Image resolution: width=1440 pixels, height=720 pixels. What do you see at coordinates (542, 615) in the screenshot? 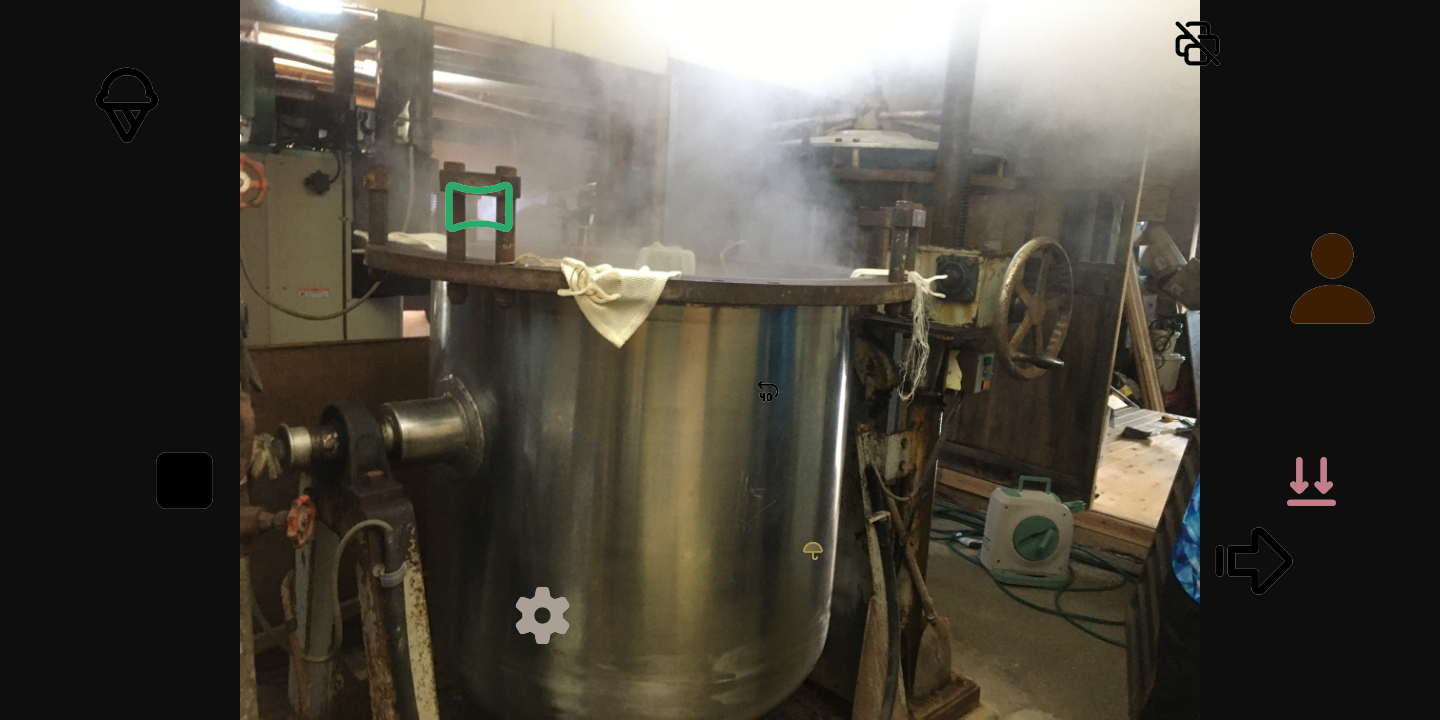
I see `access settings or preferences` at bounding box center [542, 615].